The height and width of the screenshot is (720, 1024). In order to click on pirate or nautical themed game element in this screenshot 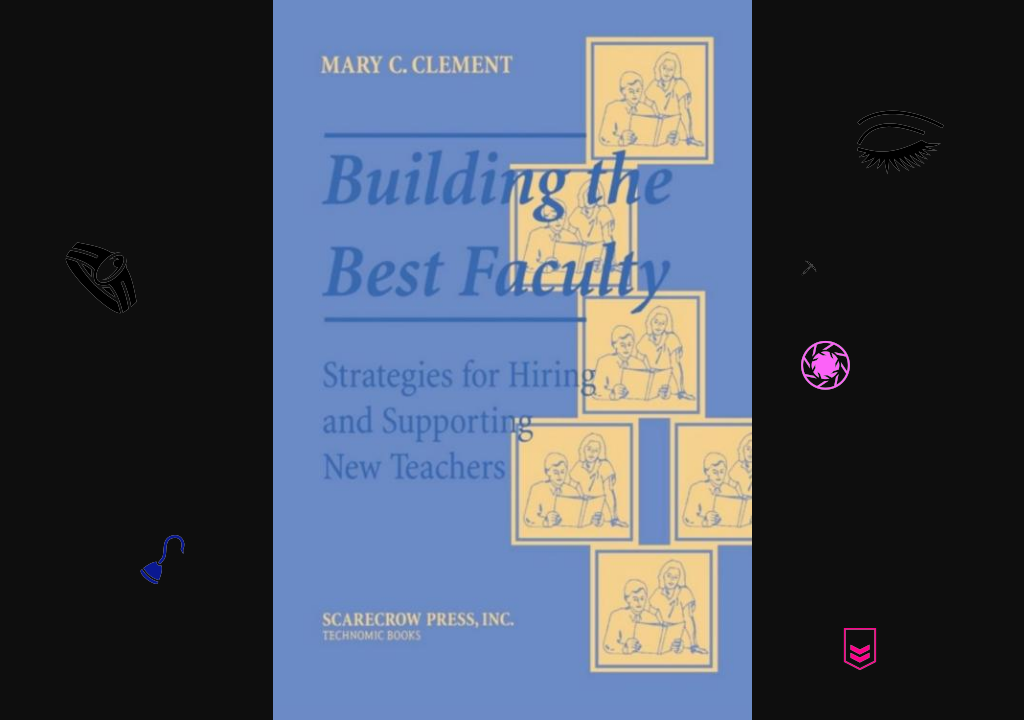, I will do `click(162, 559)`.